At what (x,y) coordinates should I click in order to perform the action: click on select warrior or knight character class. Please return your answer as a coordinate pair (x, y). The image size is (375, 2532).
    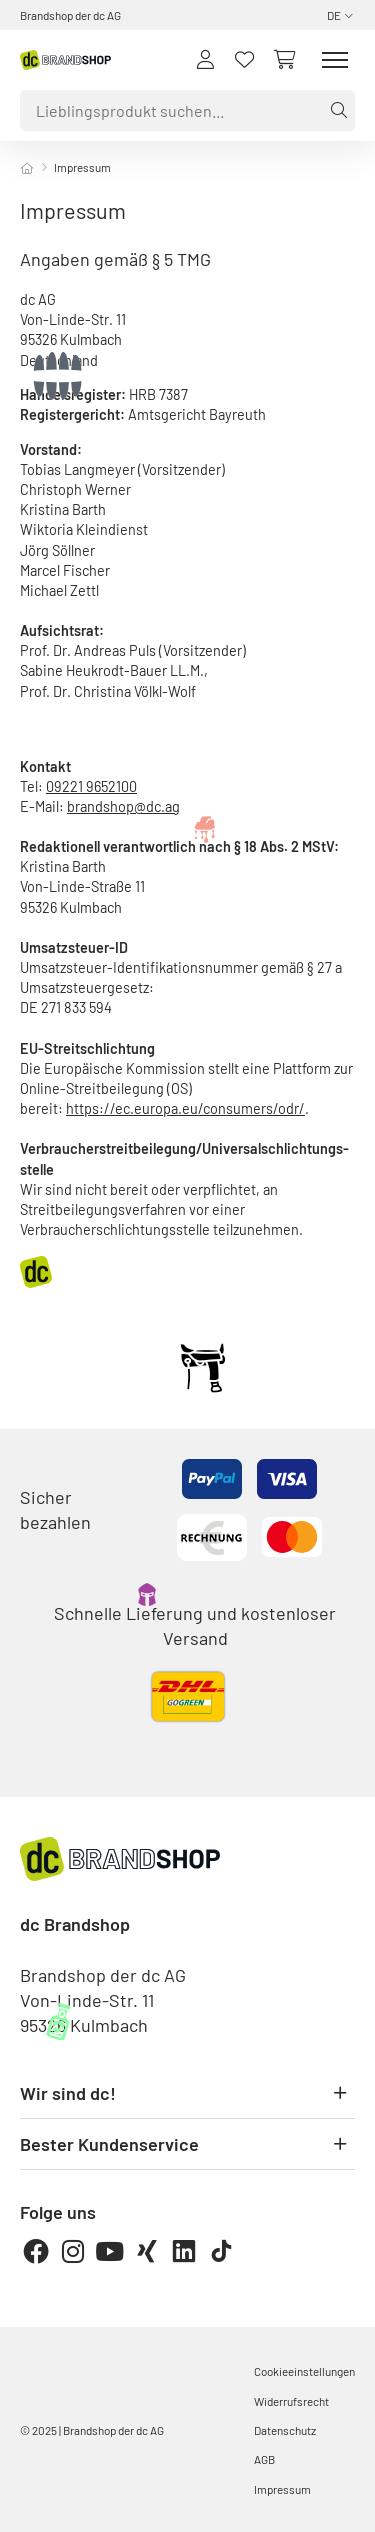
    Looking at the image, I should click on (147, 1595).